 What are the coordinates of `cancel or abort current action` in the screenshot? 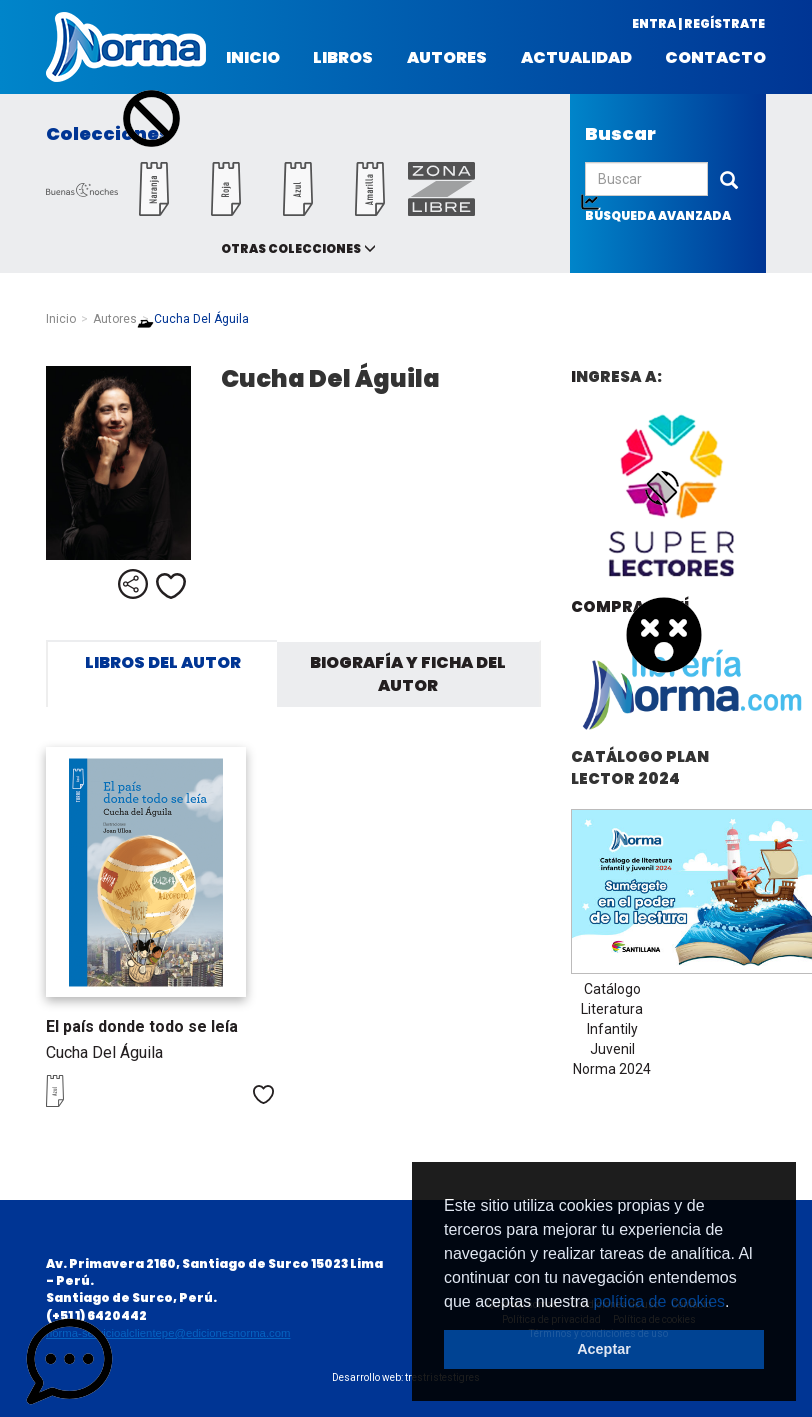 It's located at (151, 118).